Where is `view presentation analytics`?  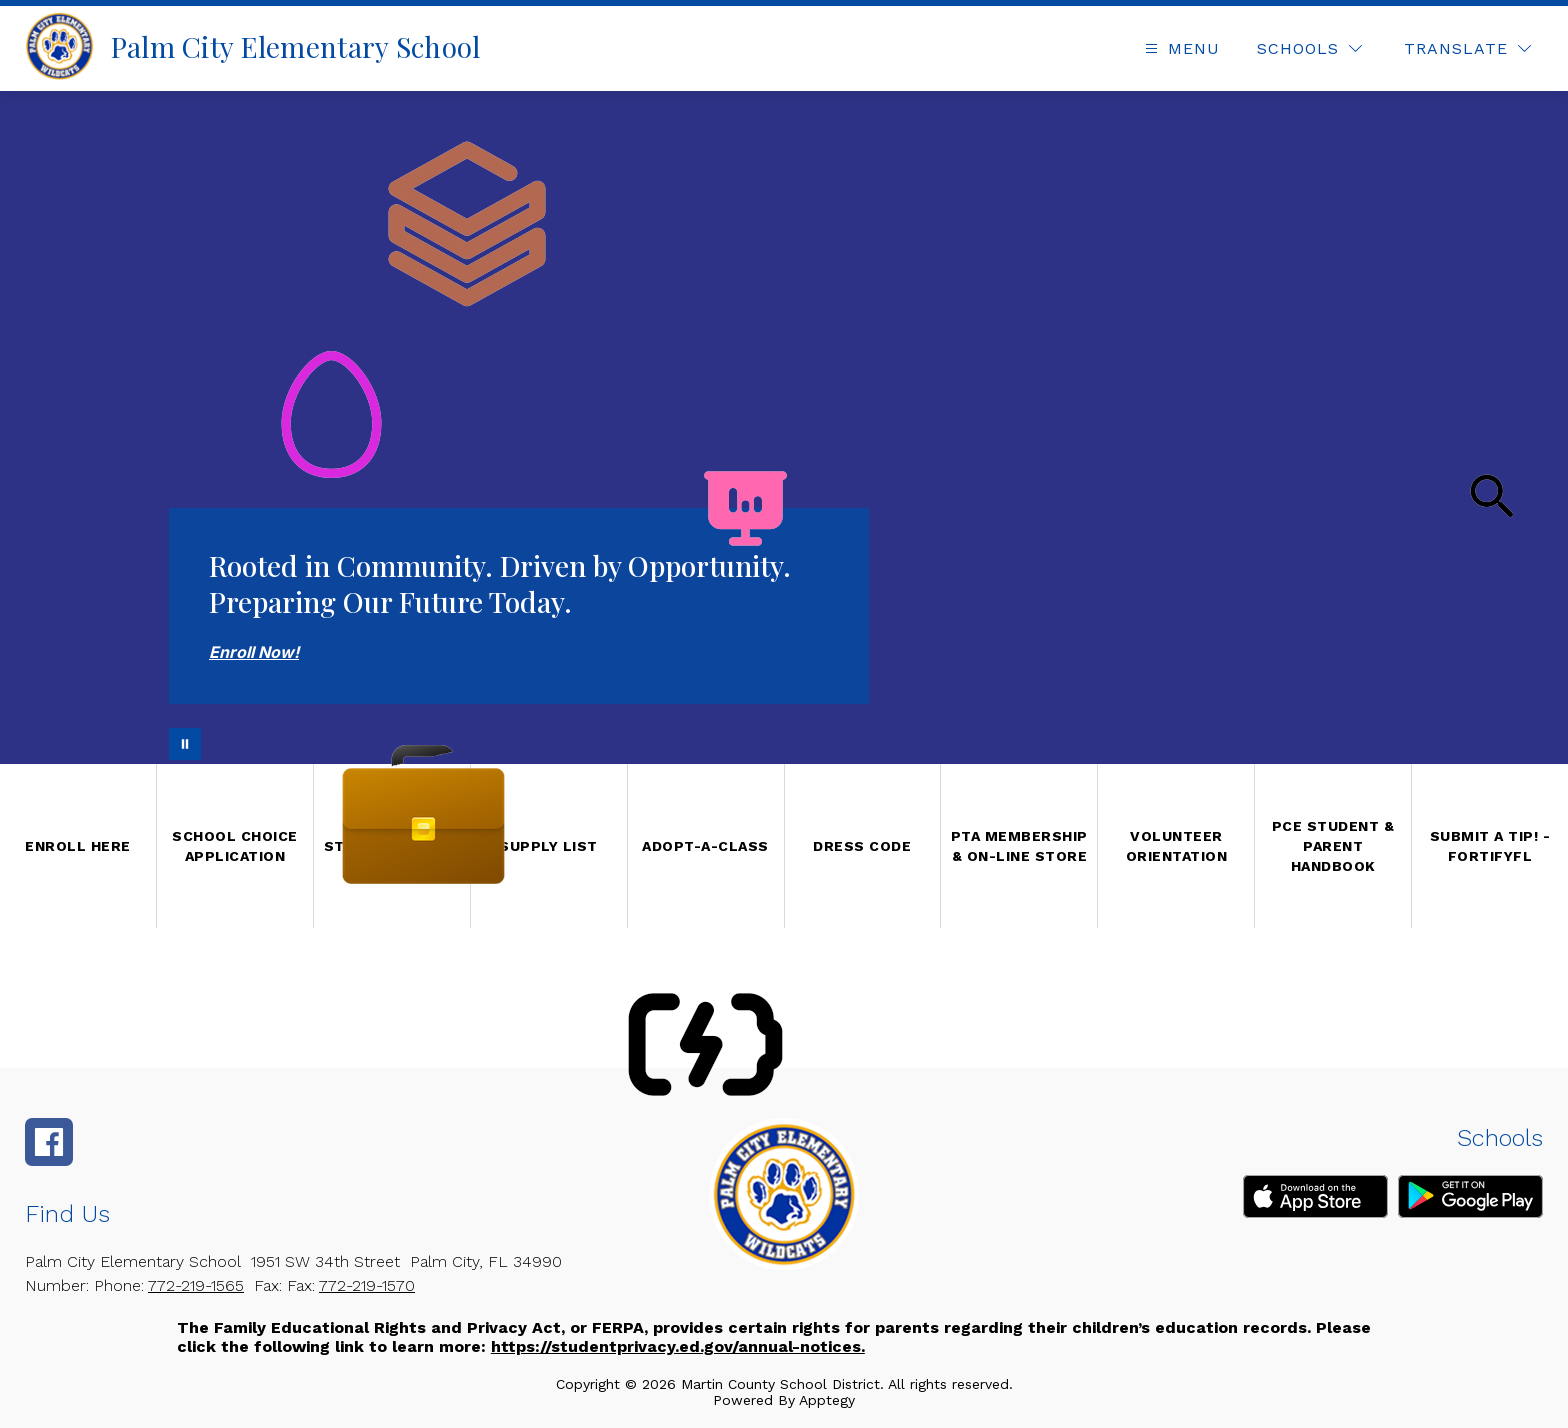
view presentation analytics is located at coordinates (745, 508).